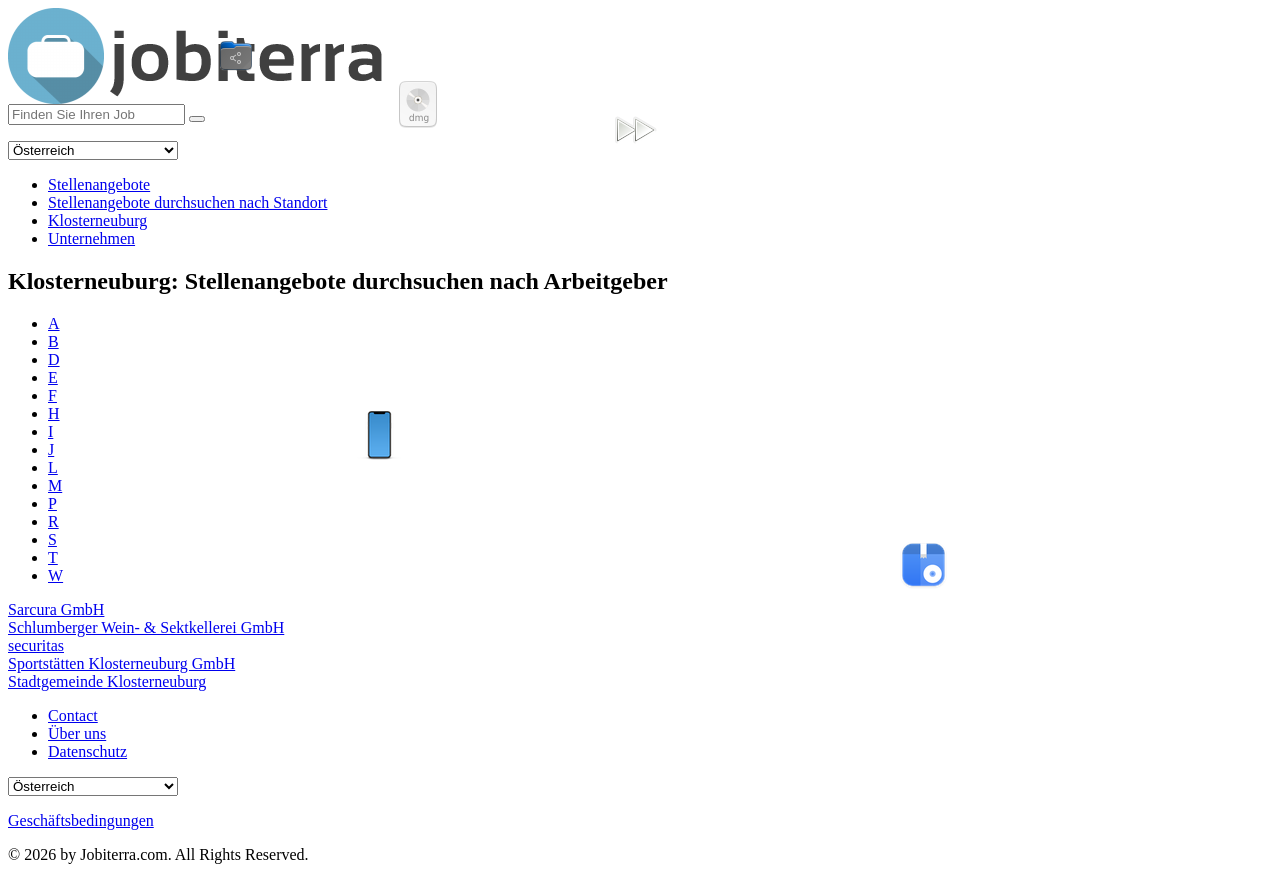 Image resolution: width=1280 pixels, height=880 pixels. Describe the element at coordinates (923, 565) in the screenshot. I see `access input source or keyboard layout settings` at that location.